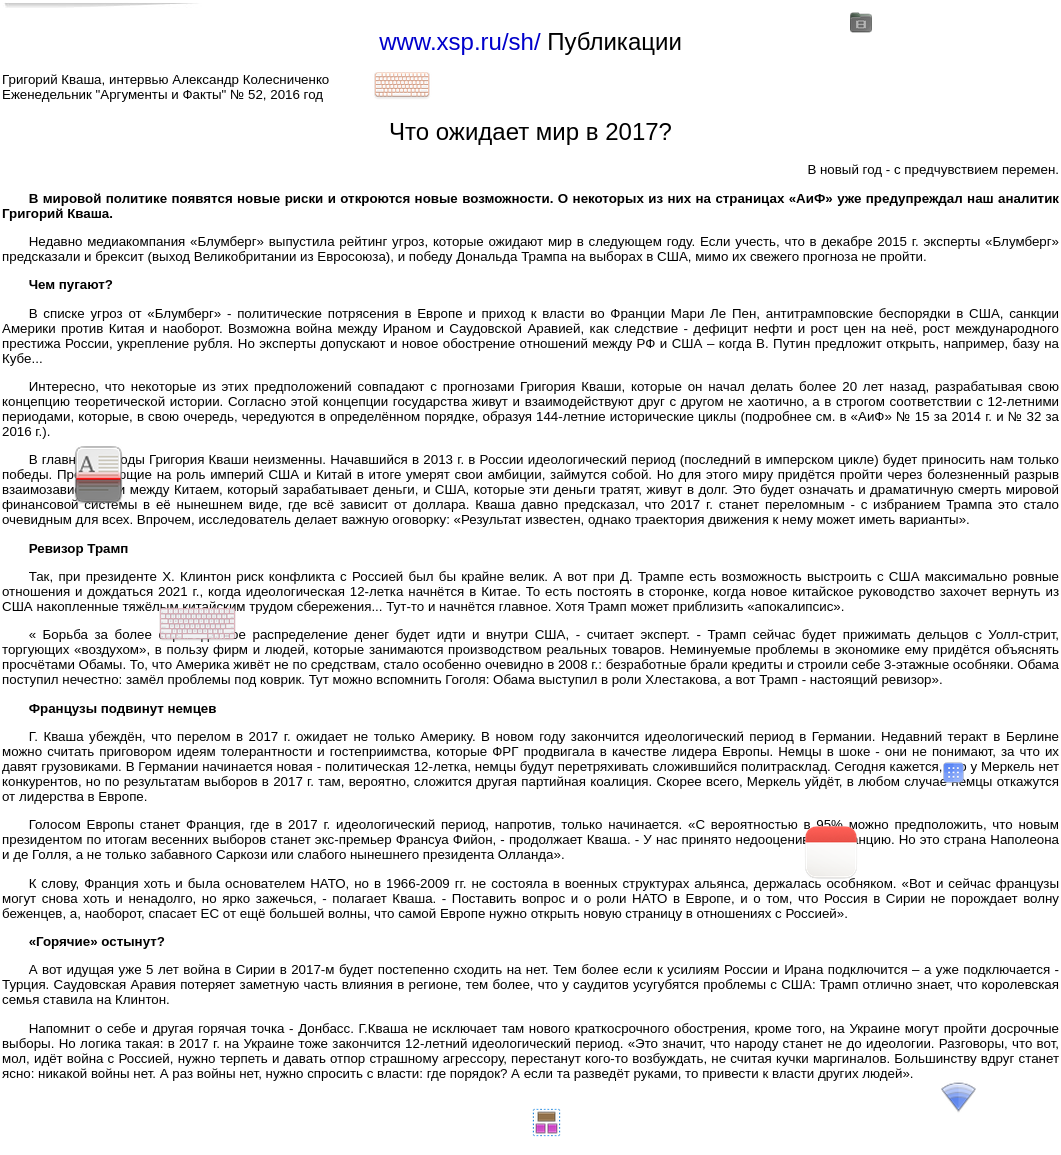  What do you see at coordinates (958, 1096) in the screenshot?
I see `indicates wireless network connection status` at bounding box center [958, 1096].